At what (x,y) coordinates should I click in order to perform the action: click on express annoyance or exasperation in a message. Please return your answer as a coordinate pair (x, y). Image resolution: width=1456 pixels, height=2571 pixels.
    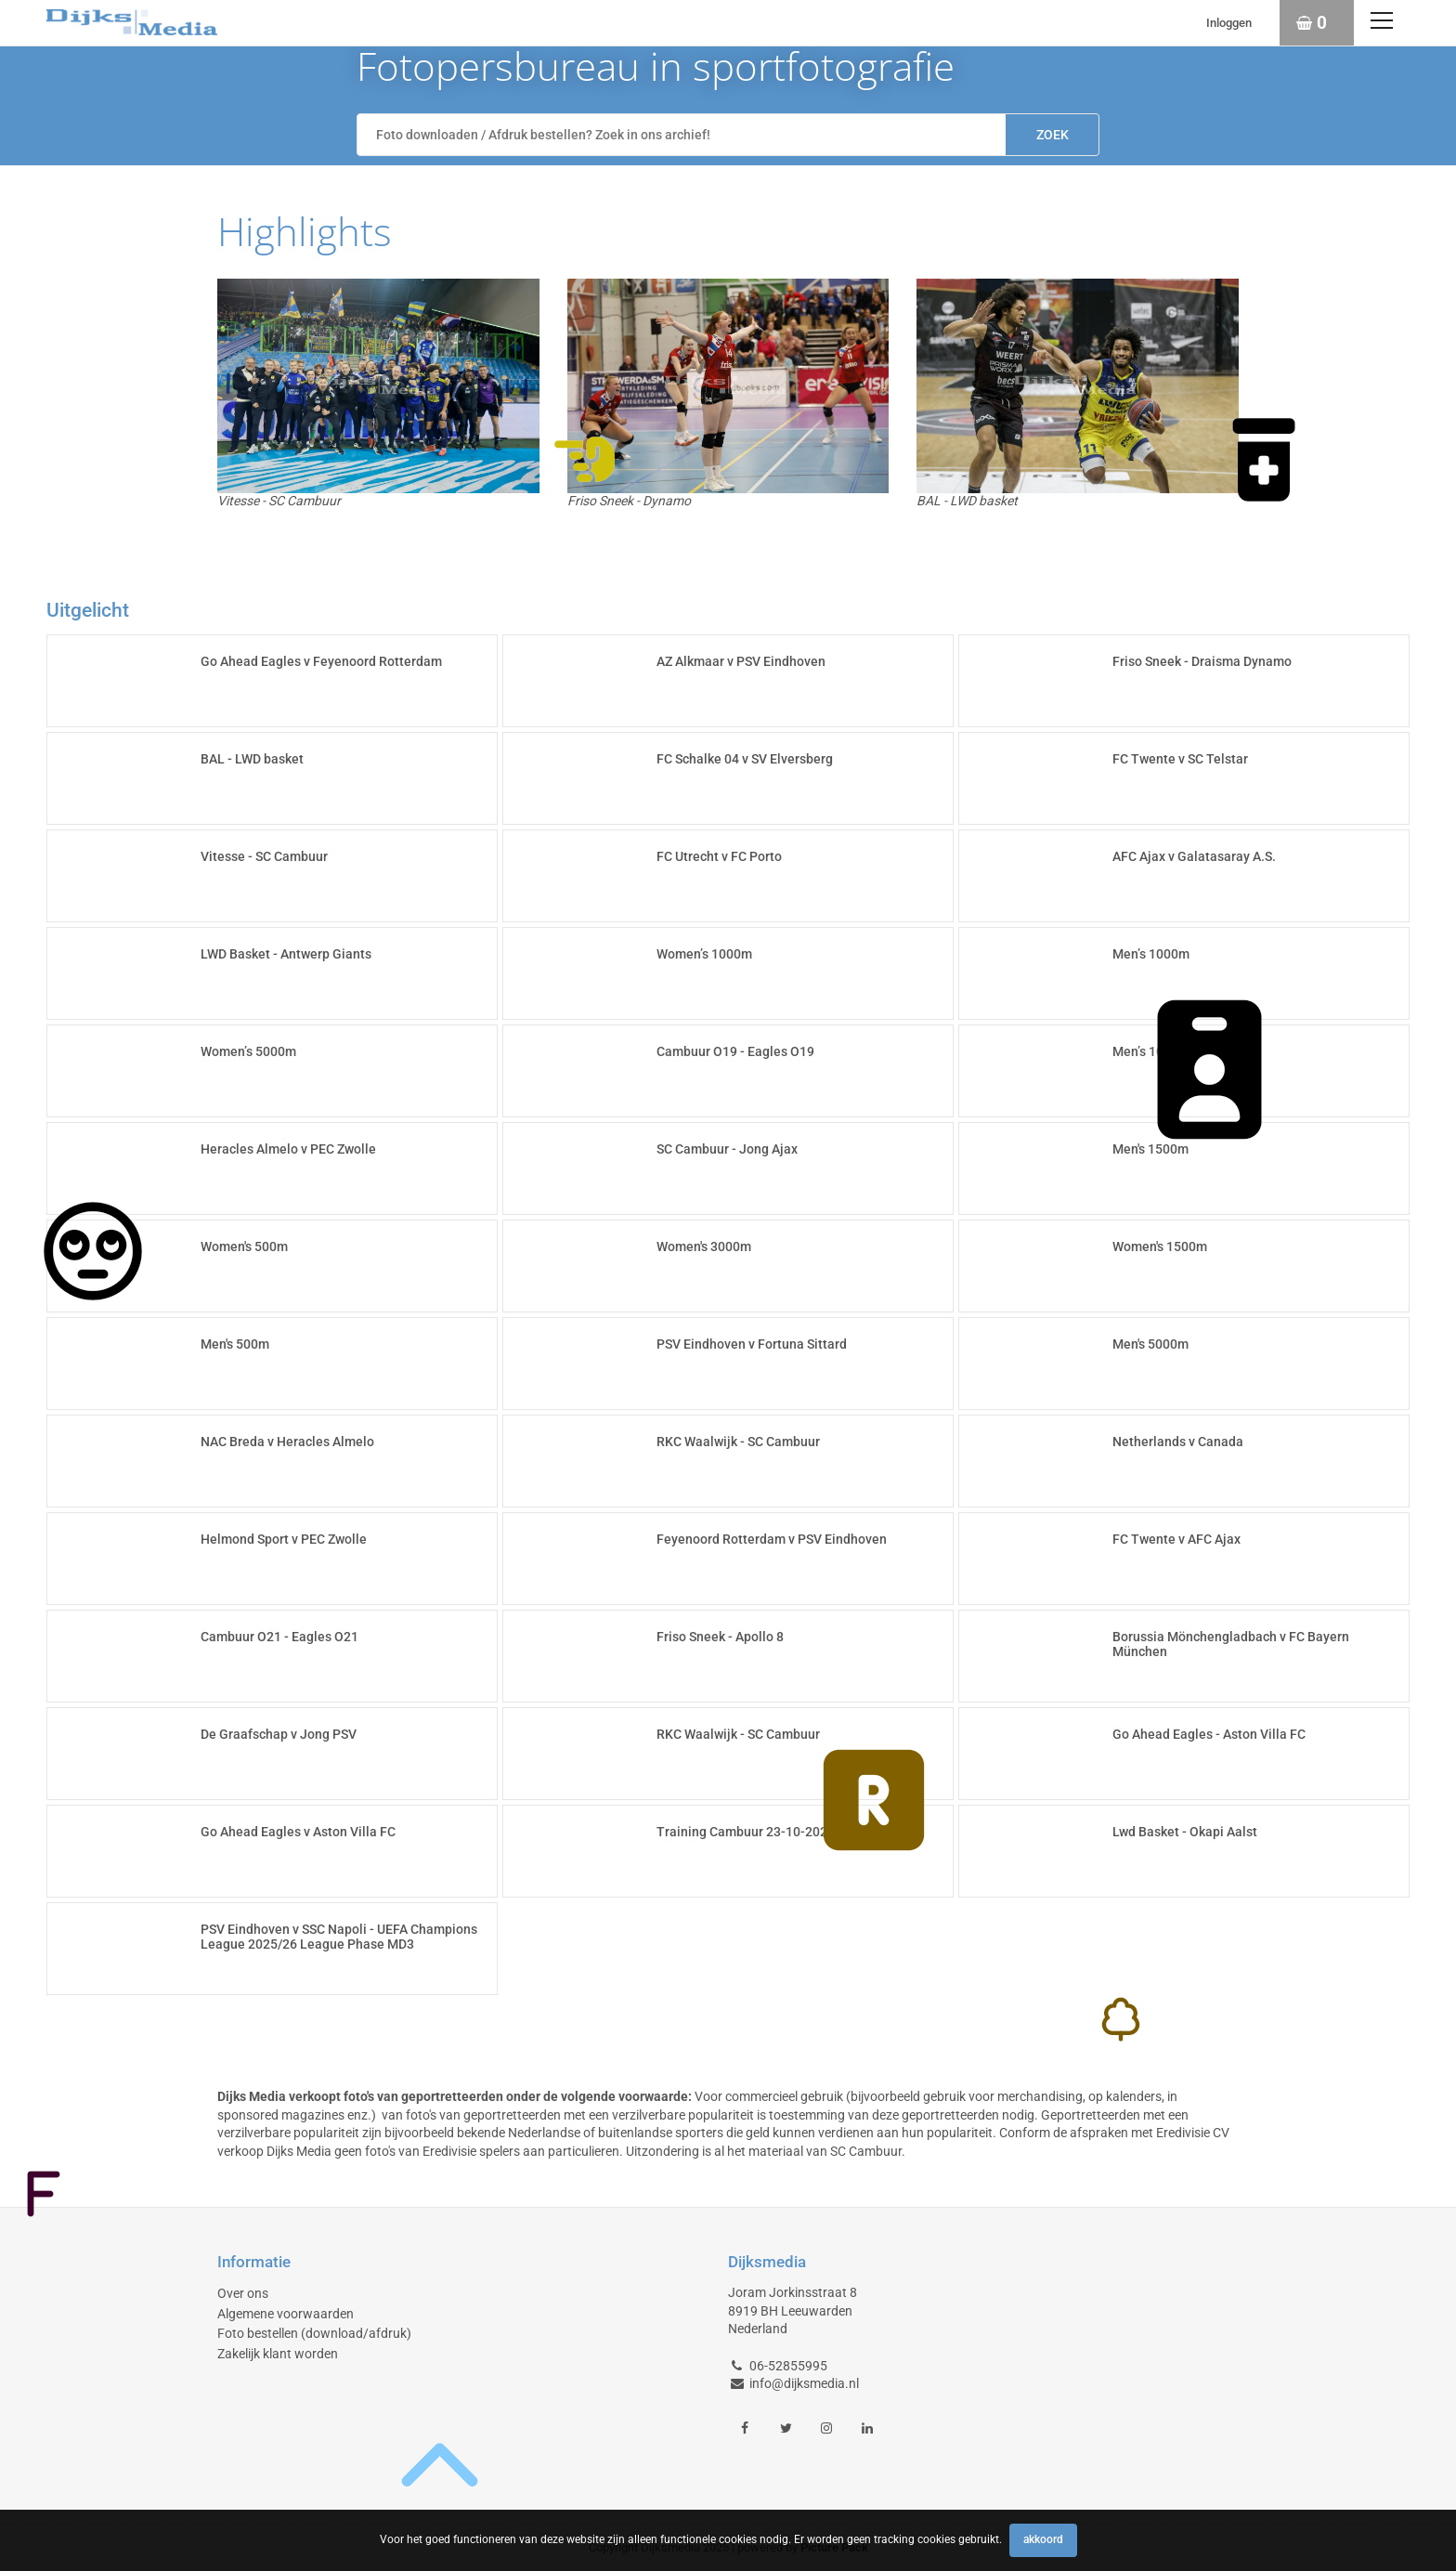
    Looking at the image, I should click on (93, 1251).